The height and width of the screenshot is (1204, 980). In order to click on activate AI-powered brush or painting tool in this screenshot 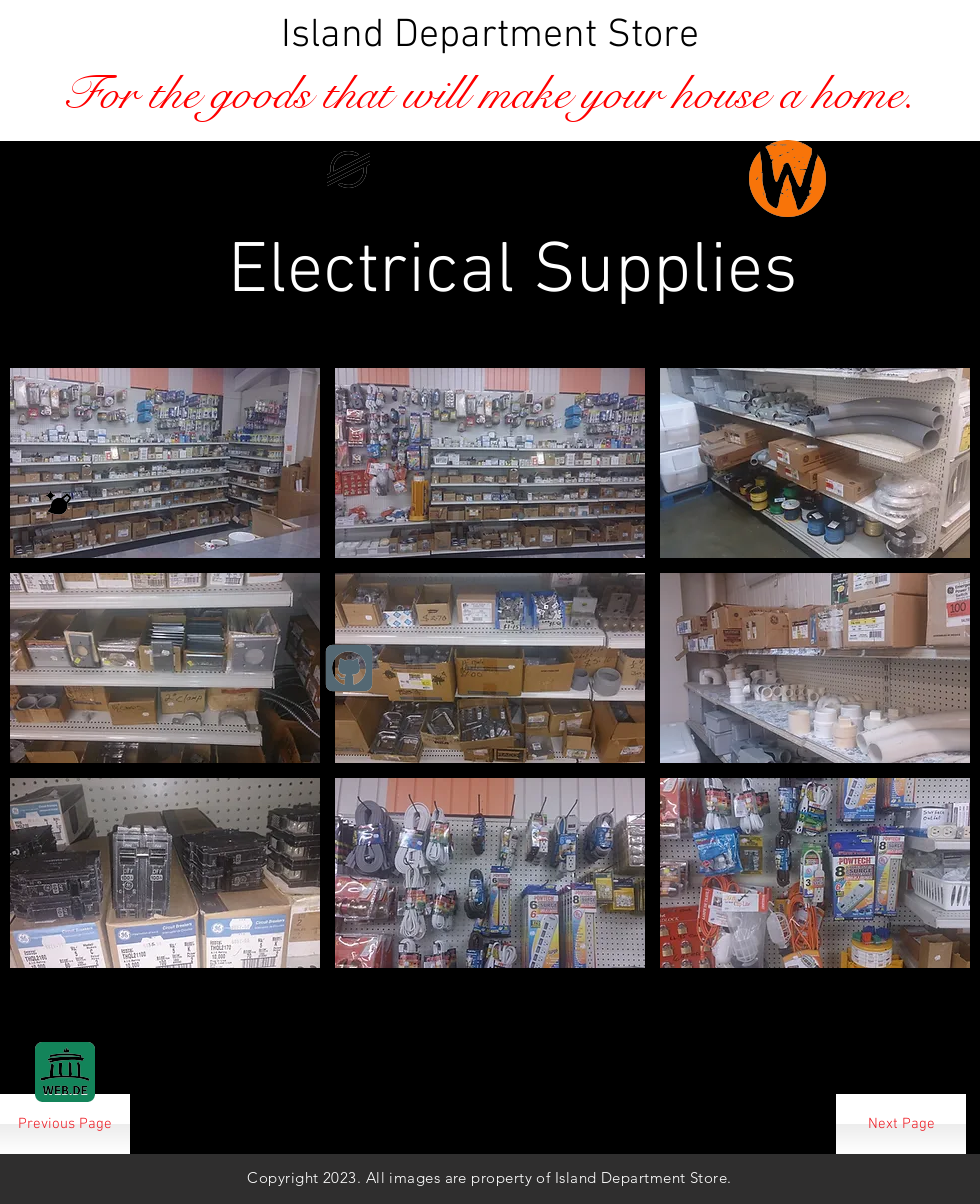, I will do `click(59, 504)`.